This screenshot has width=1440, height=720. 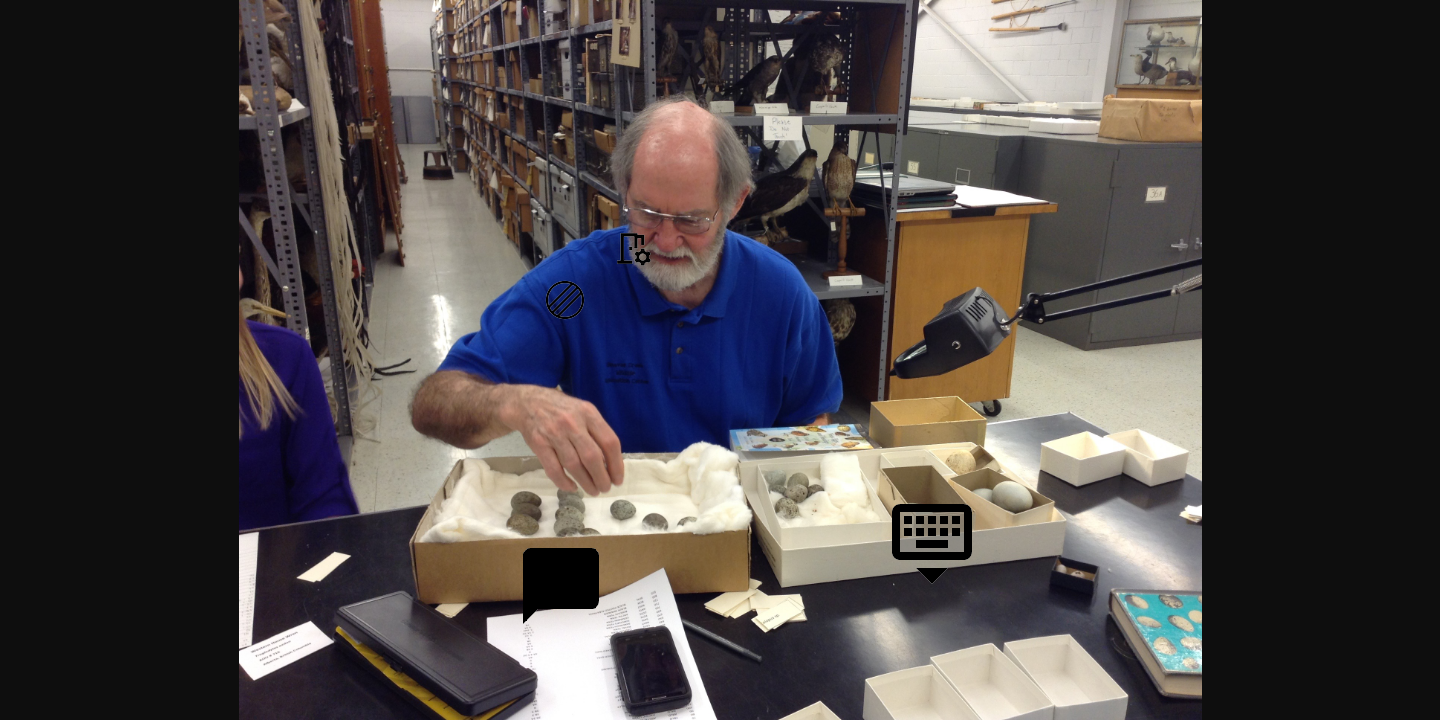 What do you see at coordinates (561, 586) in the screenshot?
I see `open chat or messaging` at bounding box center [561, 586].